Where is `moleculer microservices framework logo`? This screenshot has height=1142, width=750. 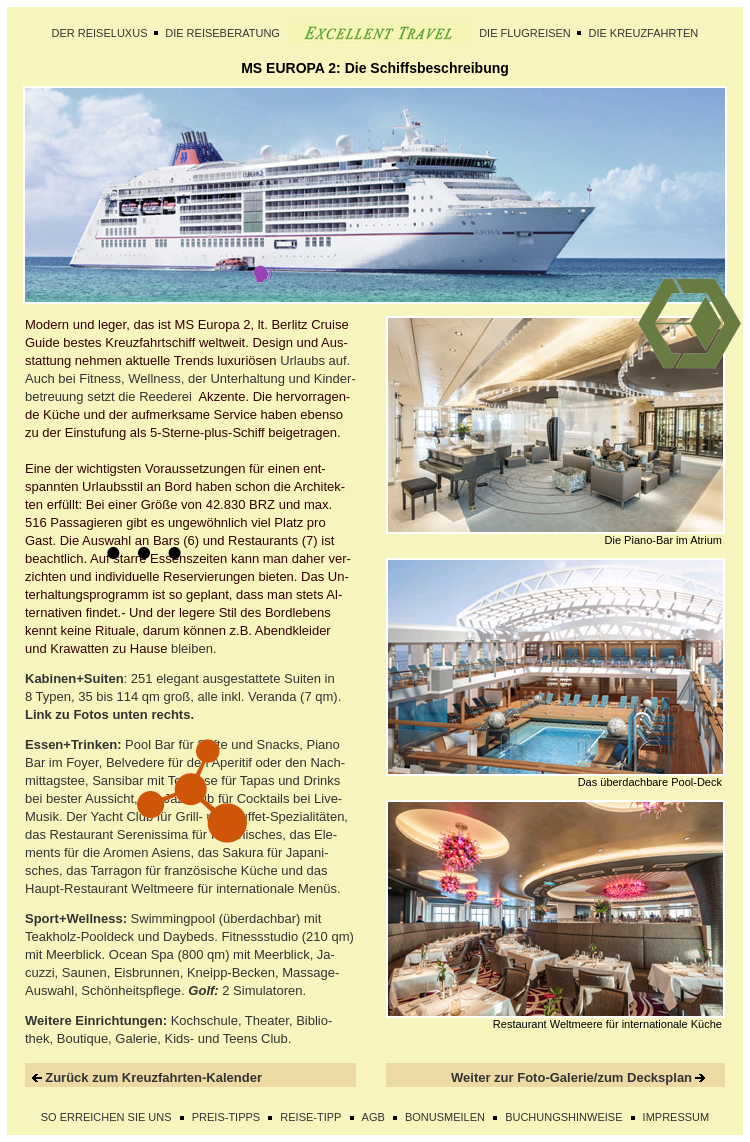 moleculer microservices framework logo is located at coordinates (192, 791).